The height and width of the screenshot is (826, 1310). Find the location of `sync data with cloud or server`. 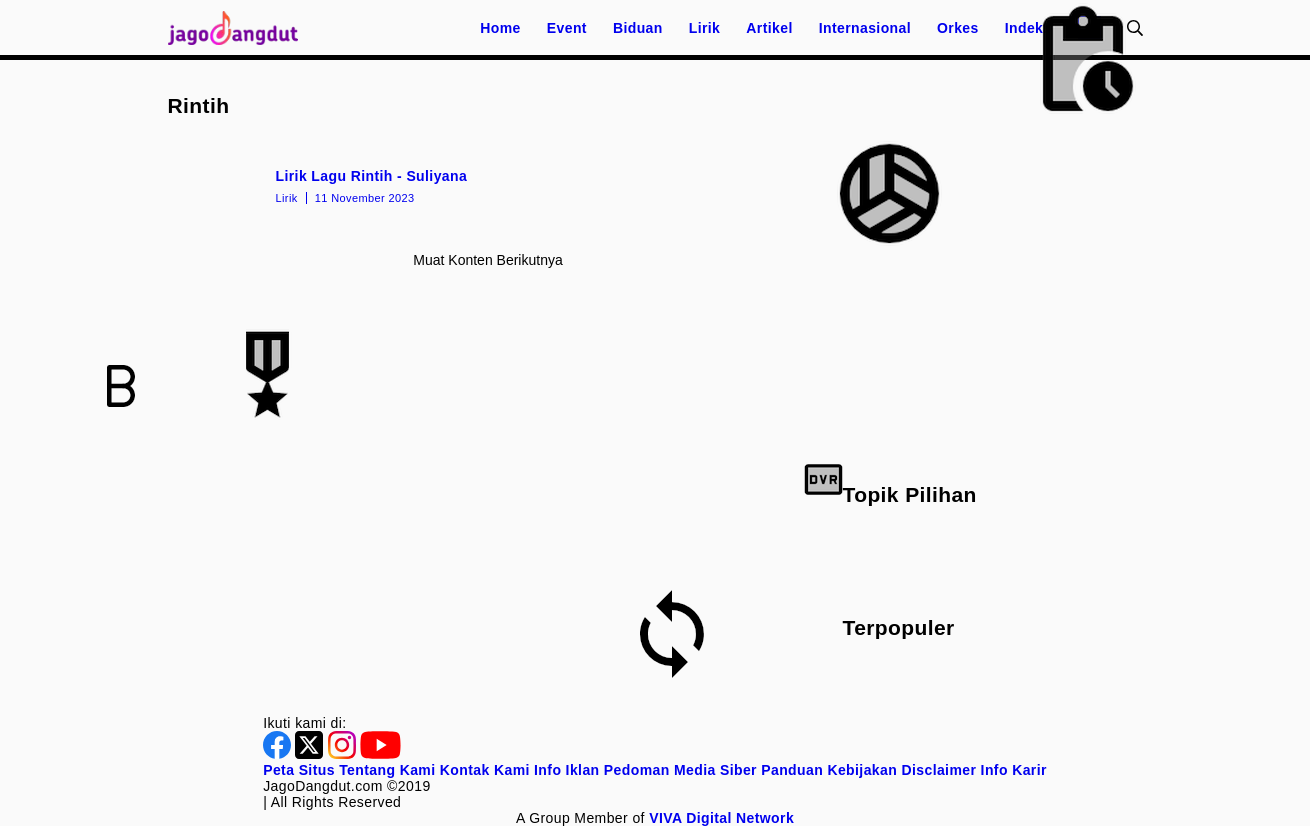

sync data with cloud or server is located at coordinates (672, 634).